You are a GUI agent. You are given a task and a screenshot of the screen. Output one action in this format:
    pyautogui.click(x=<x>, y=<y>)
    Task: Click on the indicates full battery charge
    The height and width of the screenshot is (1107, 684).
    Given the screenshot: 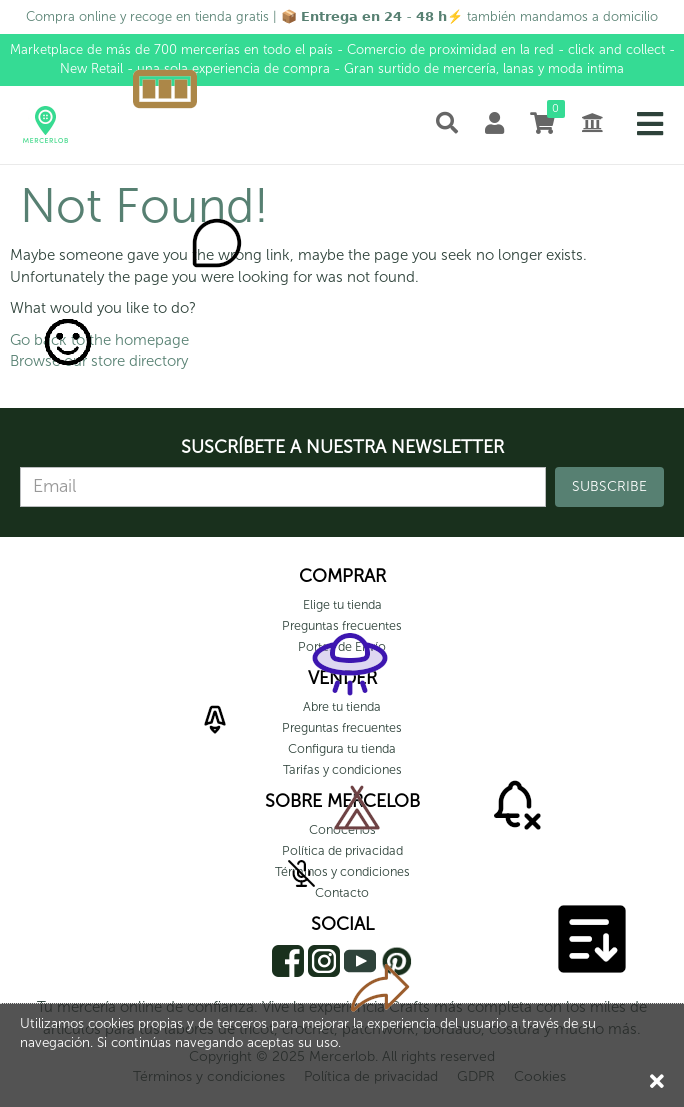 What is the action you would take?
    pyautogui.click(x=165, y=89)
    